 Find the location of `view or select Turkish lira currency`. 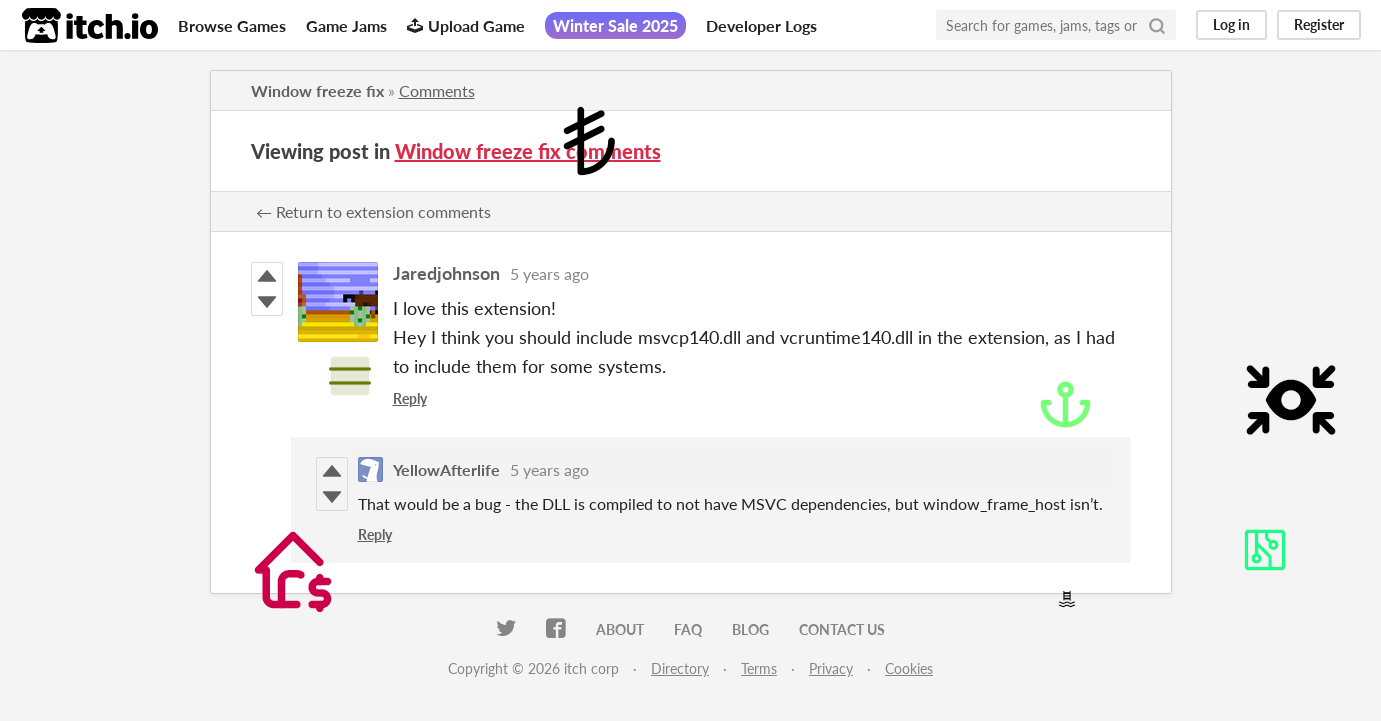

view or select Turkish lira currency is located at coordinates (591, 141).